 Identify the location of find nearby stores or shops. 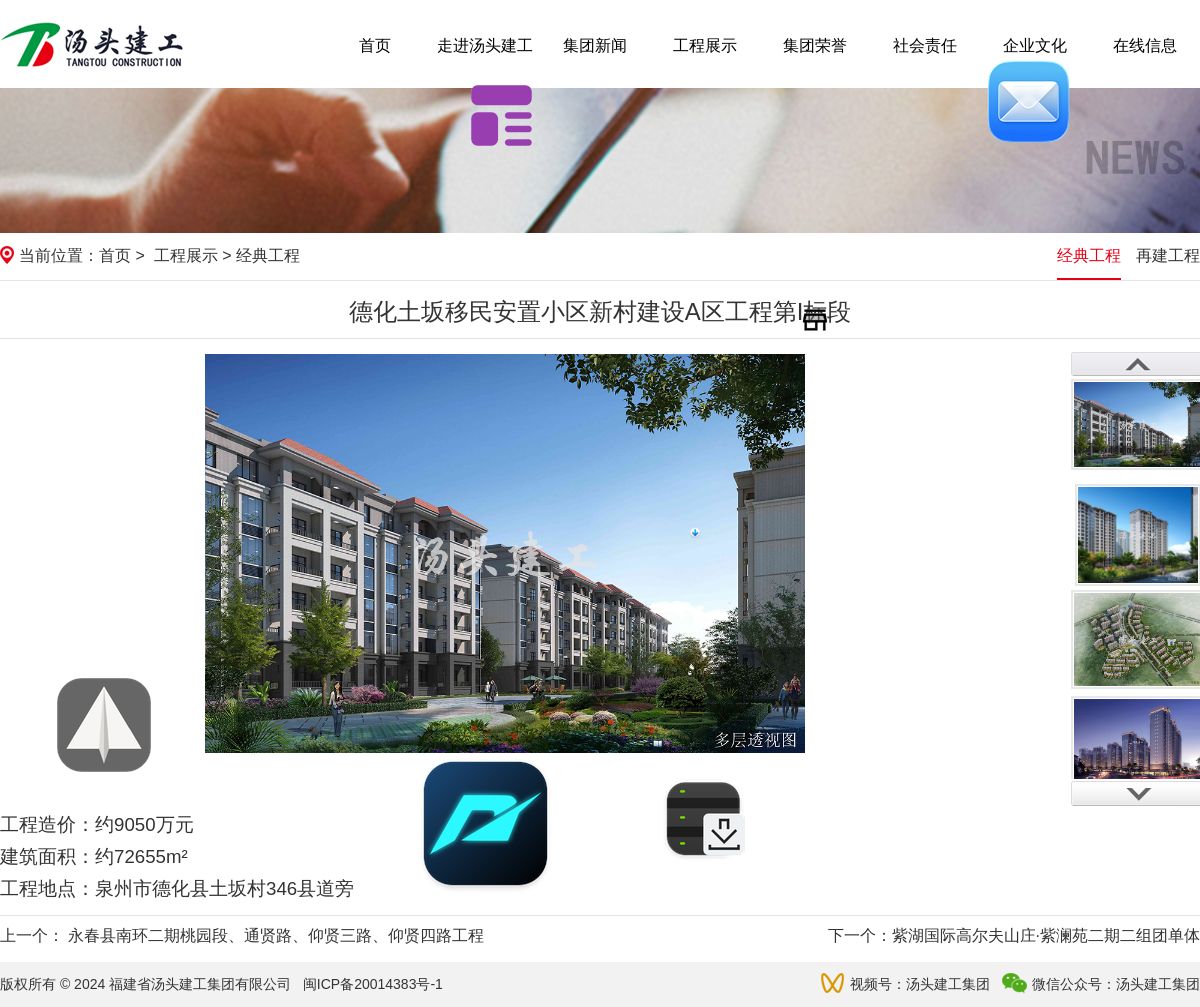
(815, 320).